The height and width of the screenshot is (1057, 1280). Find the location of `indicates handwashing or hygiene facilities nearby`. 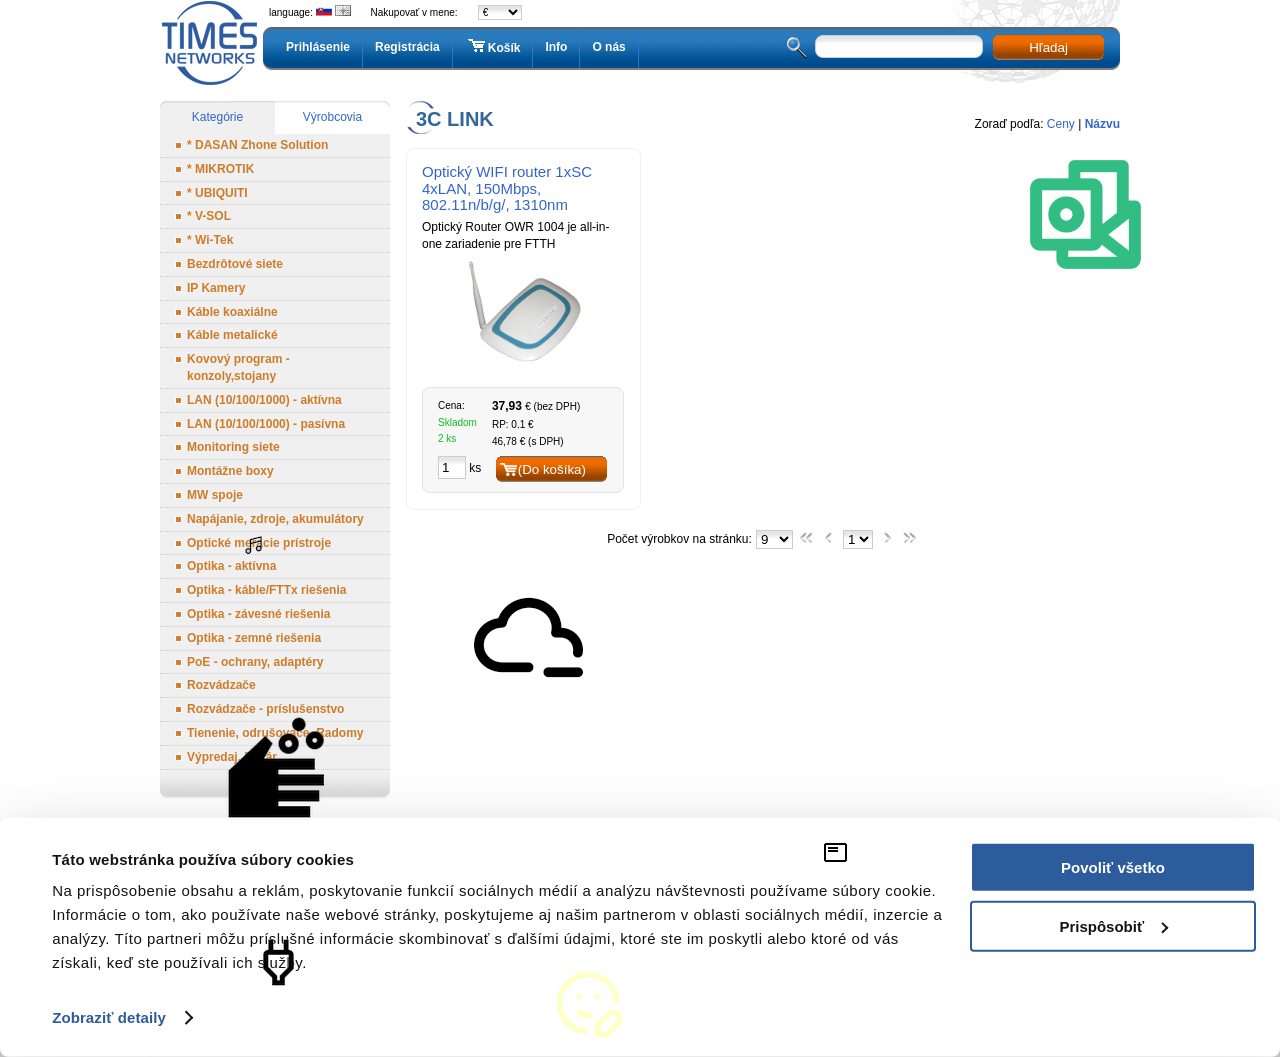

indicates handwashing or hygiene facilities nearby is located at coordinates (278, 767).